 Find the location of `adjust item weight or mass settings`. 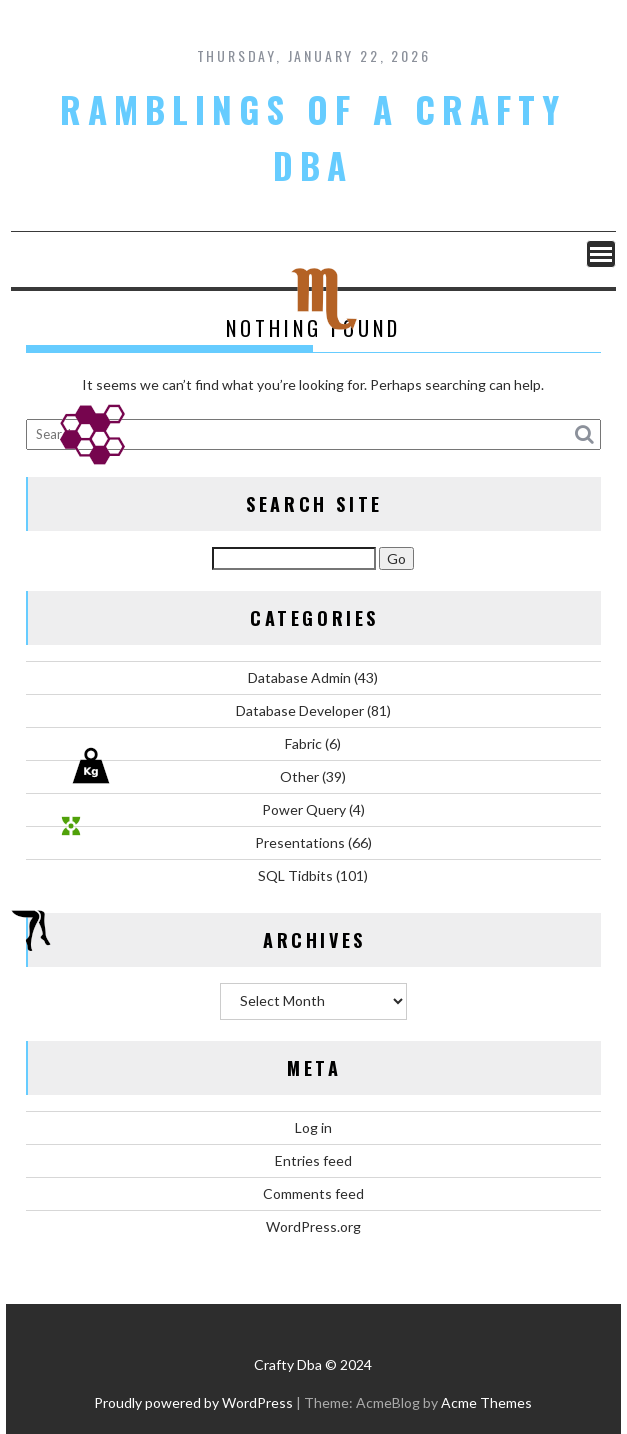

adjust item weight or mass settings is located at coordinates (91, 765).